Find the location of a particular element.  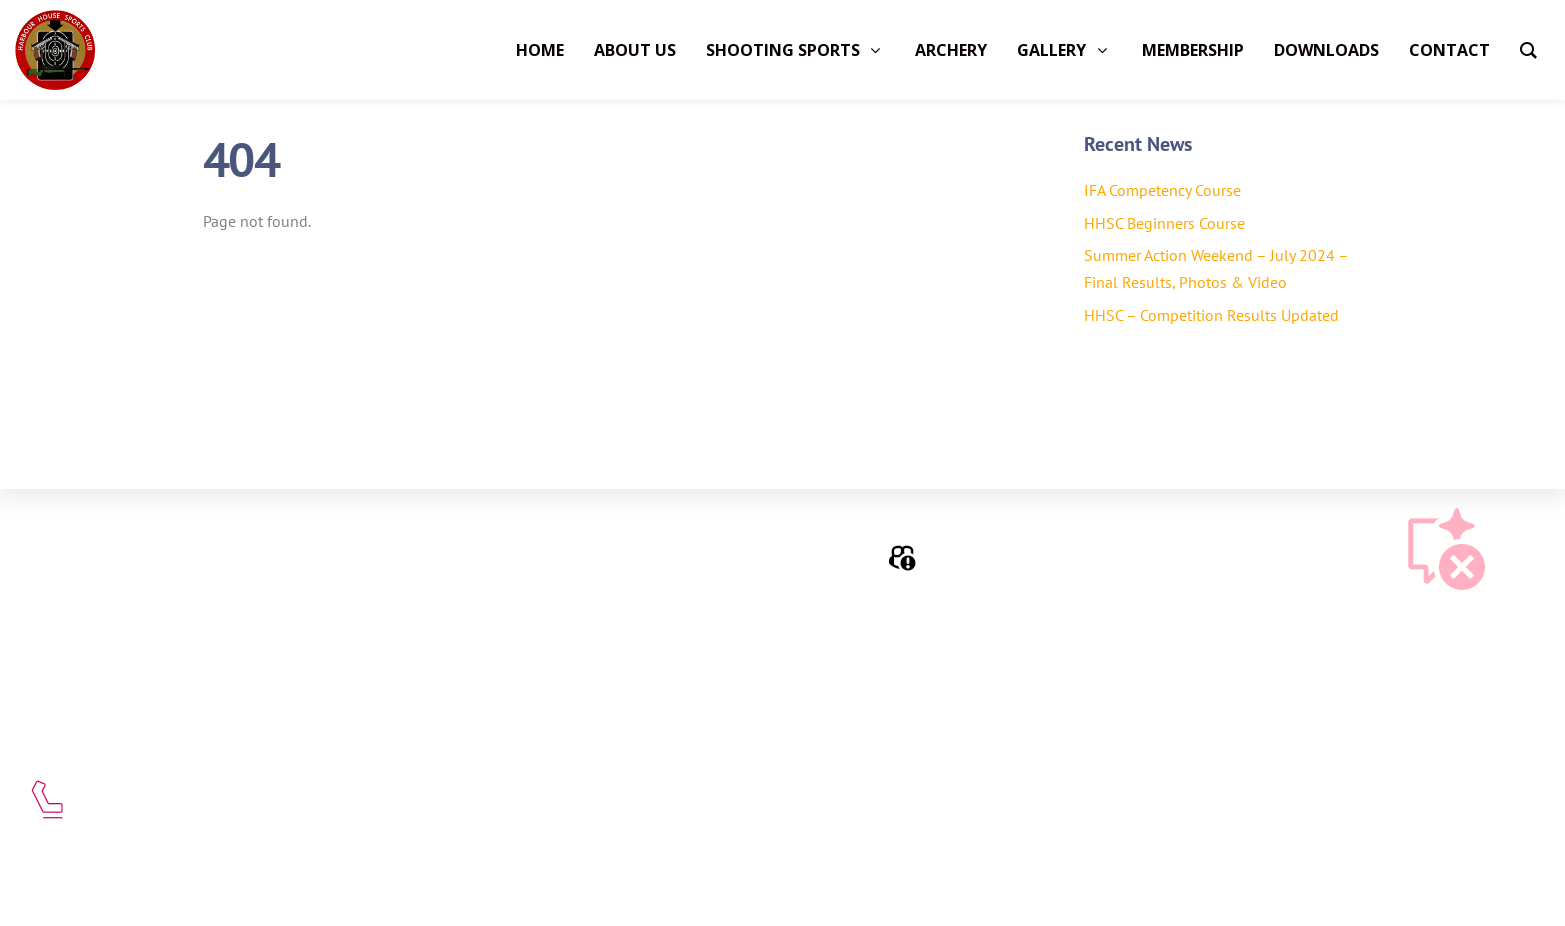

indicates a warning or issue with GitHub Copilot is located at coordinates (902, 557).